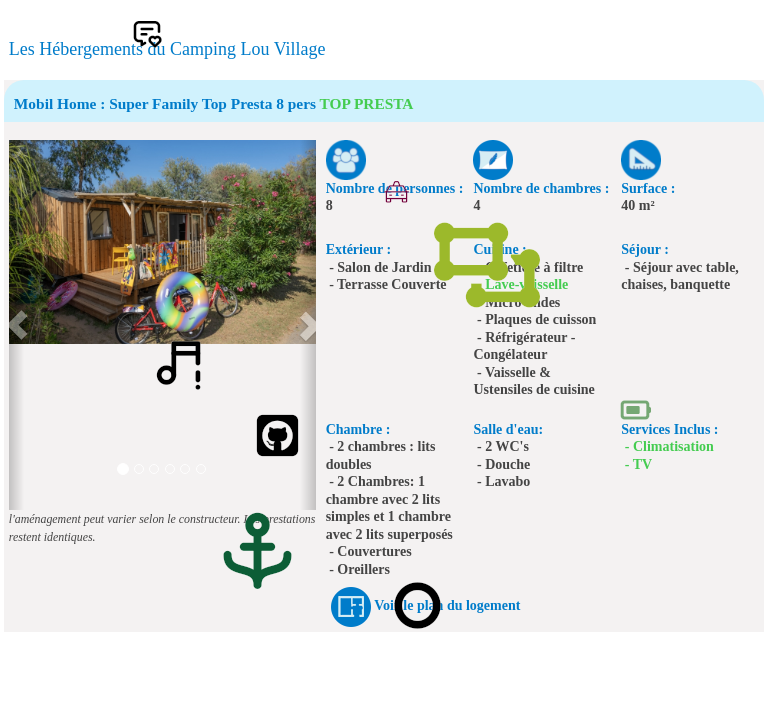 Image resolution: width=768 pixels, height=720 pixels. Describe the element at coordinates (417, 605) in the screenshot. I see `indicates gender-neutral or unspecified gender option` at that location.